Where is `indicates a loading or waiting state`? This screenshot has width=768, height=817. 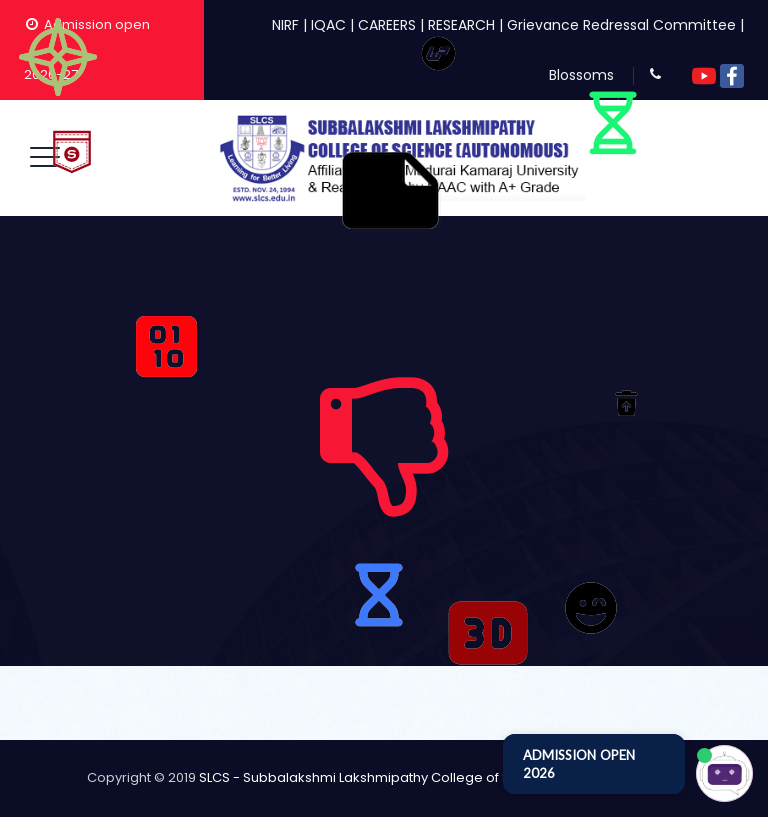 indicates a loading or waiting state is located at coordinates (379, 595).